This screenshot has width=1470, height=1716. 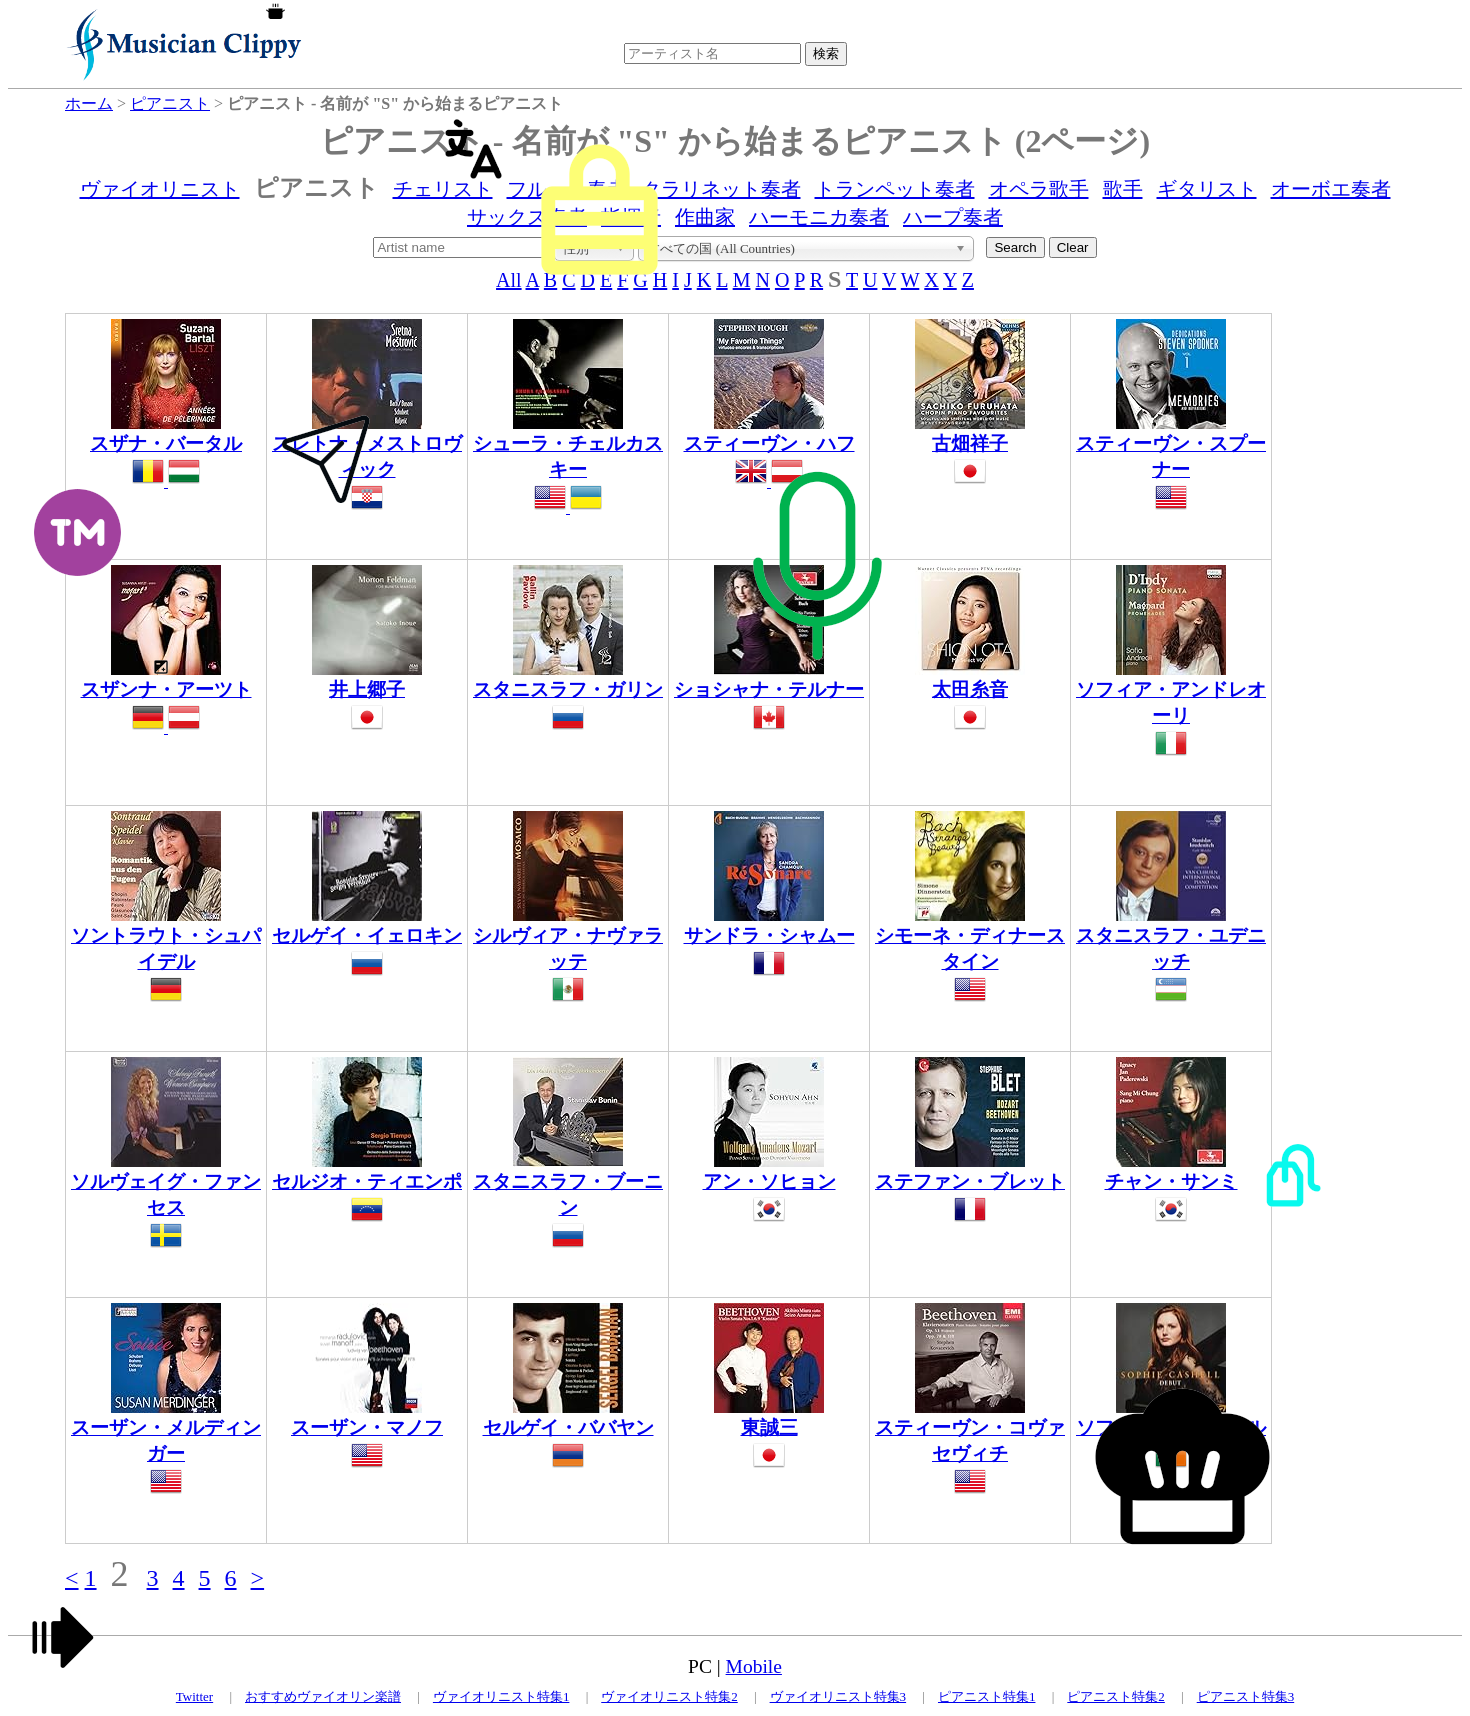 I want to click on change language settings, so click(x=473, y=150).